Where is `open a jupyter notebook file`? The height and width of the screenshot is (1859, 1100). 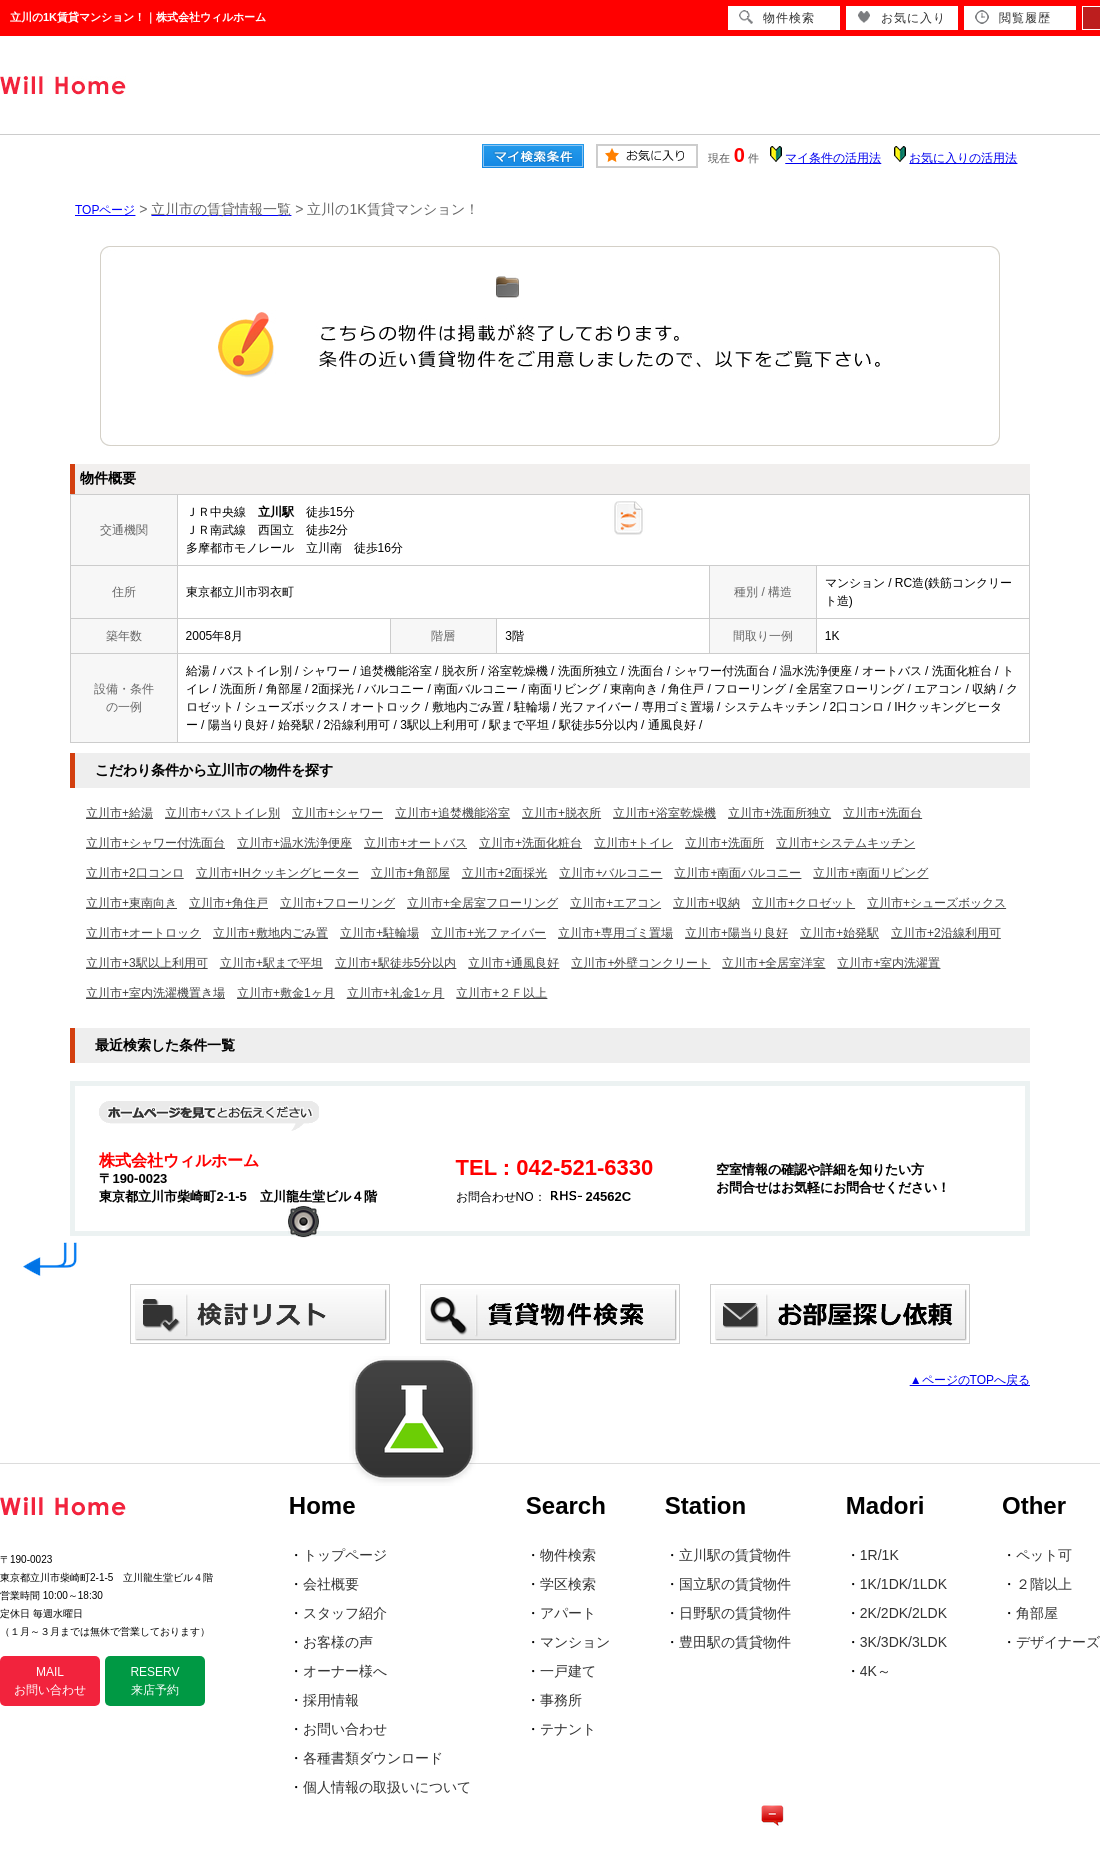
open a jupyter notebook file is located at coordinates (628, 517).